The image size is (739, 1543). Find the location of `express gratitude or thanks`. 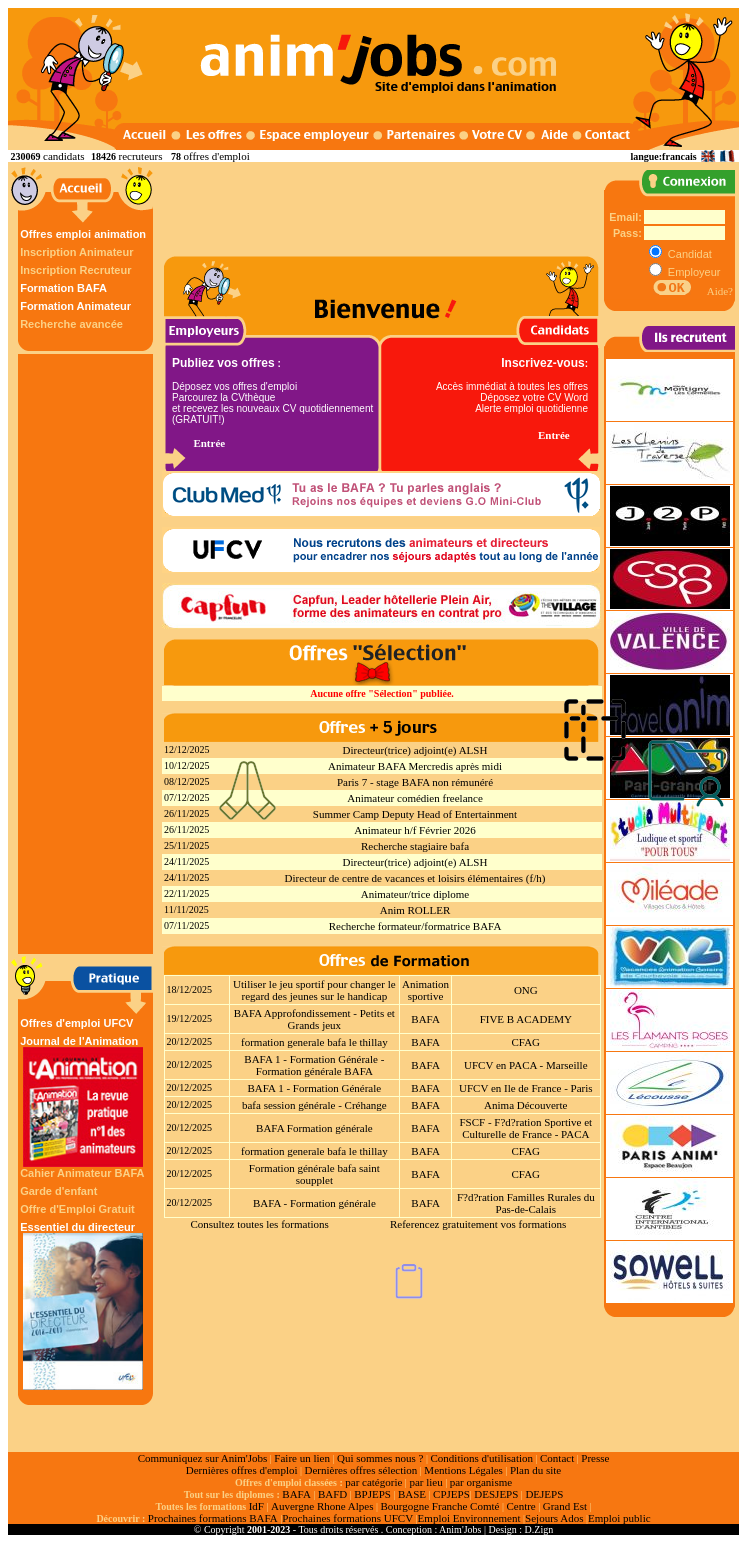

express gratitude or thanks is located at coordinates (247, 791).